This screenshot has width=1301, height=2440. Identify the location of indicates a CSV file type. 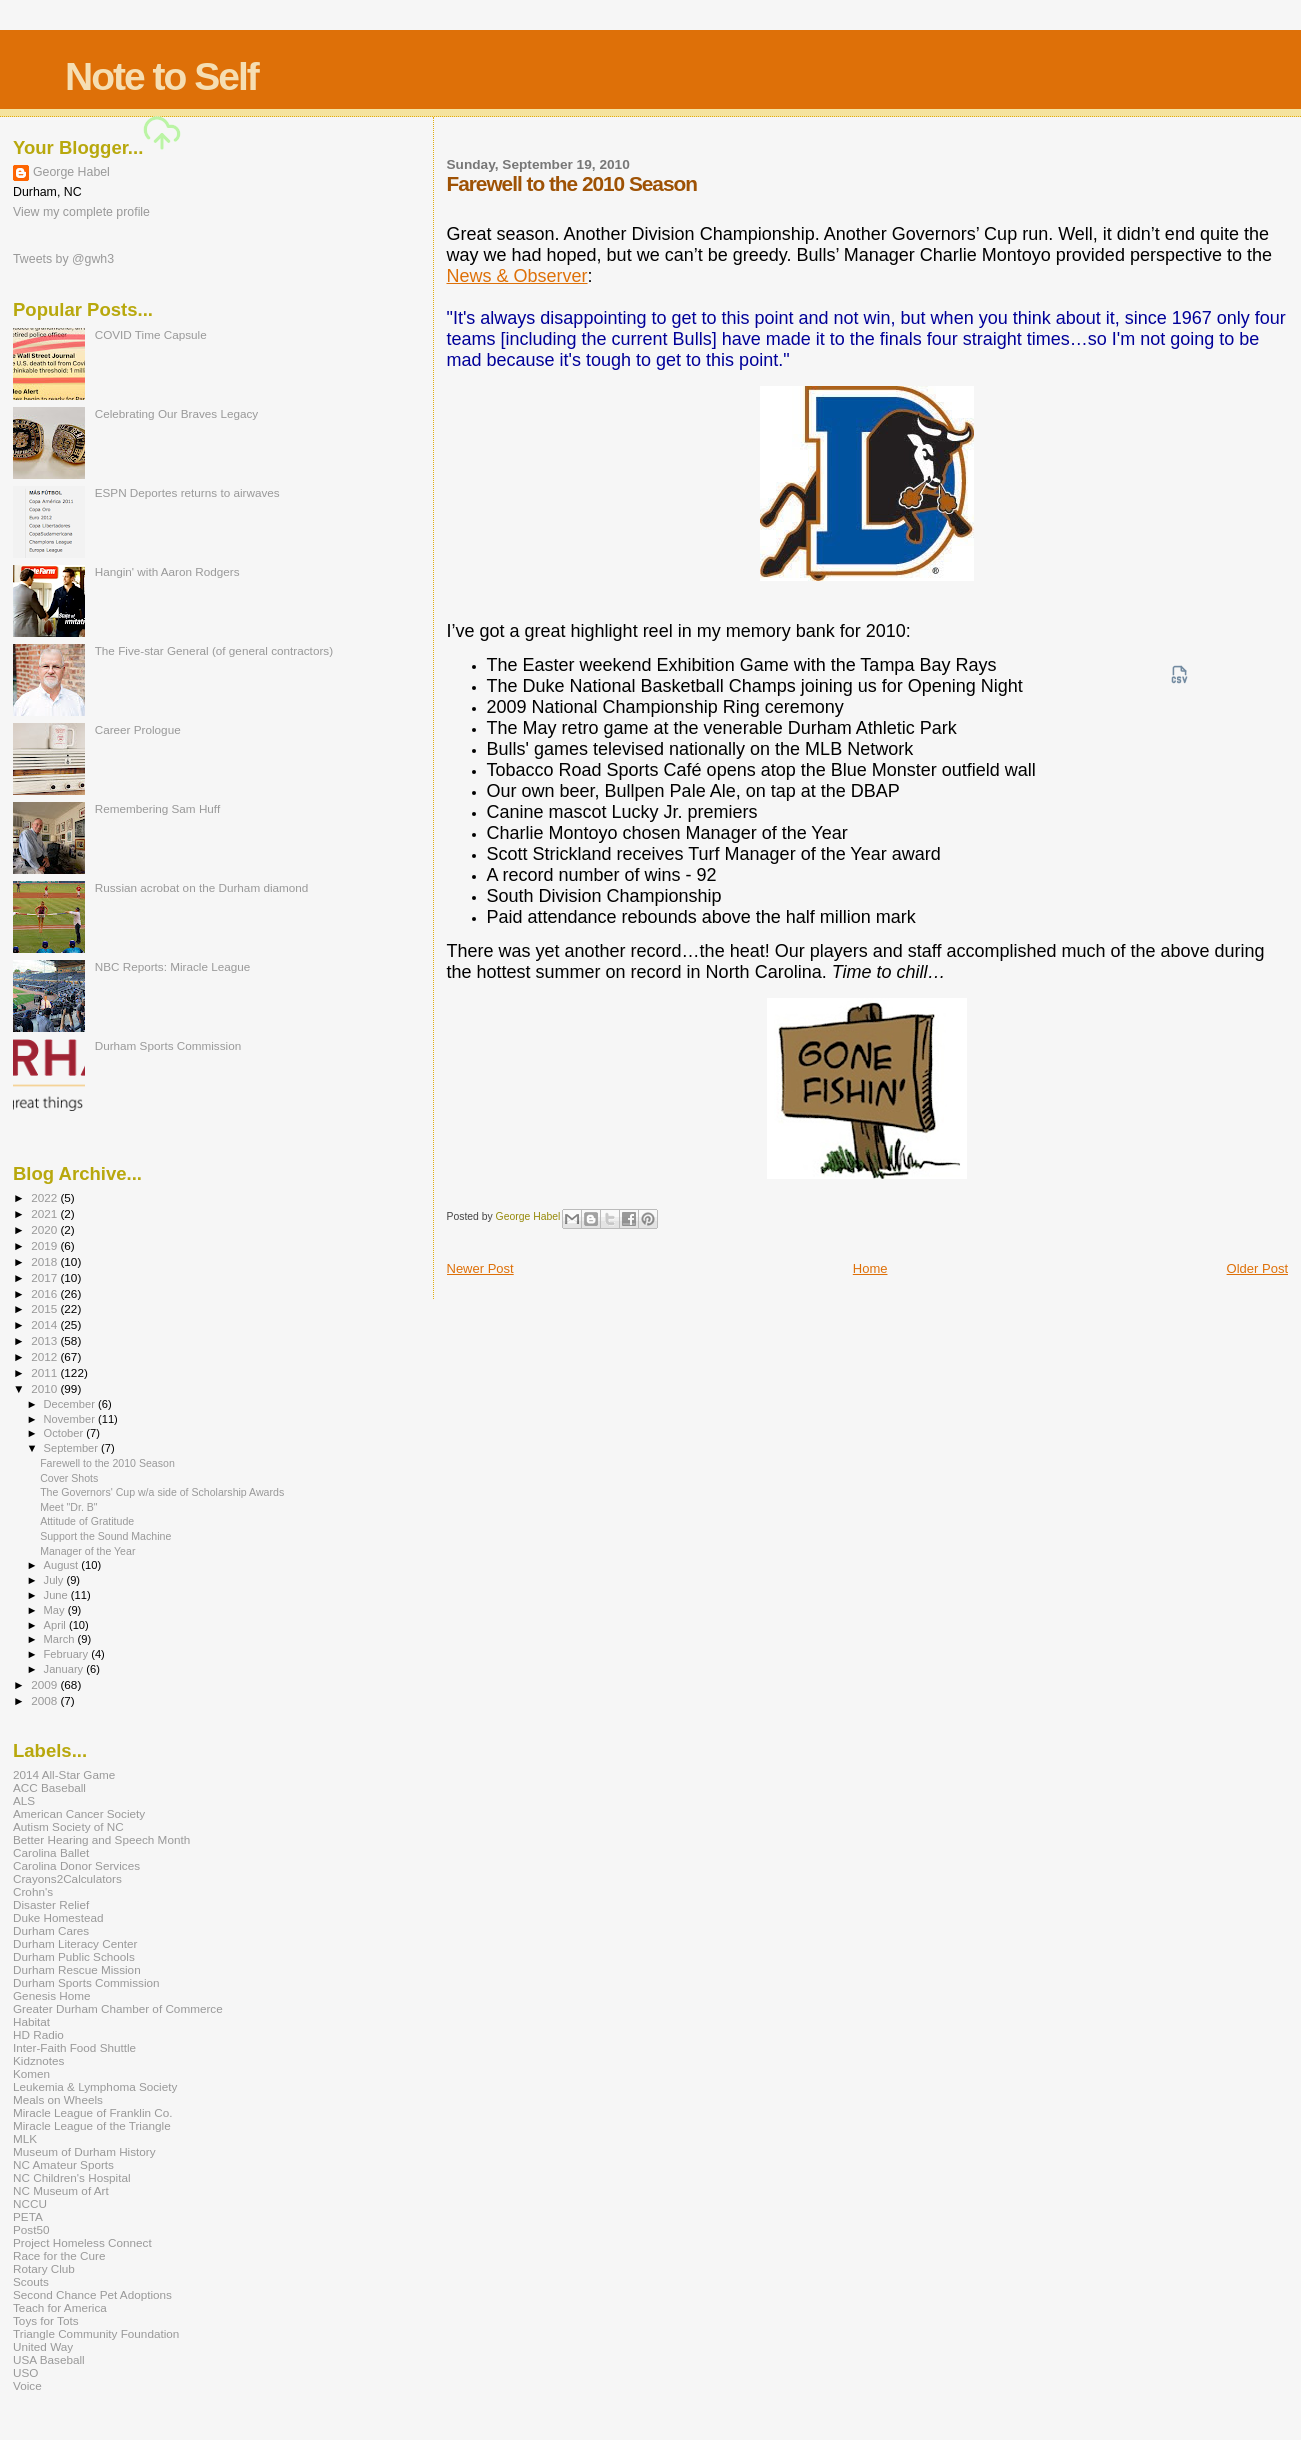
(1179, 674).